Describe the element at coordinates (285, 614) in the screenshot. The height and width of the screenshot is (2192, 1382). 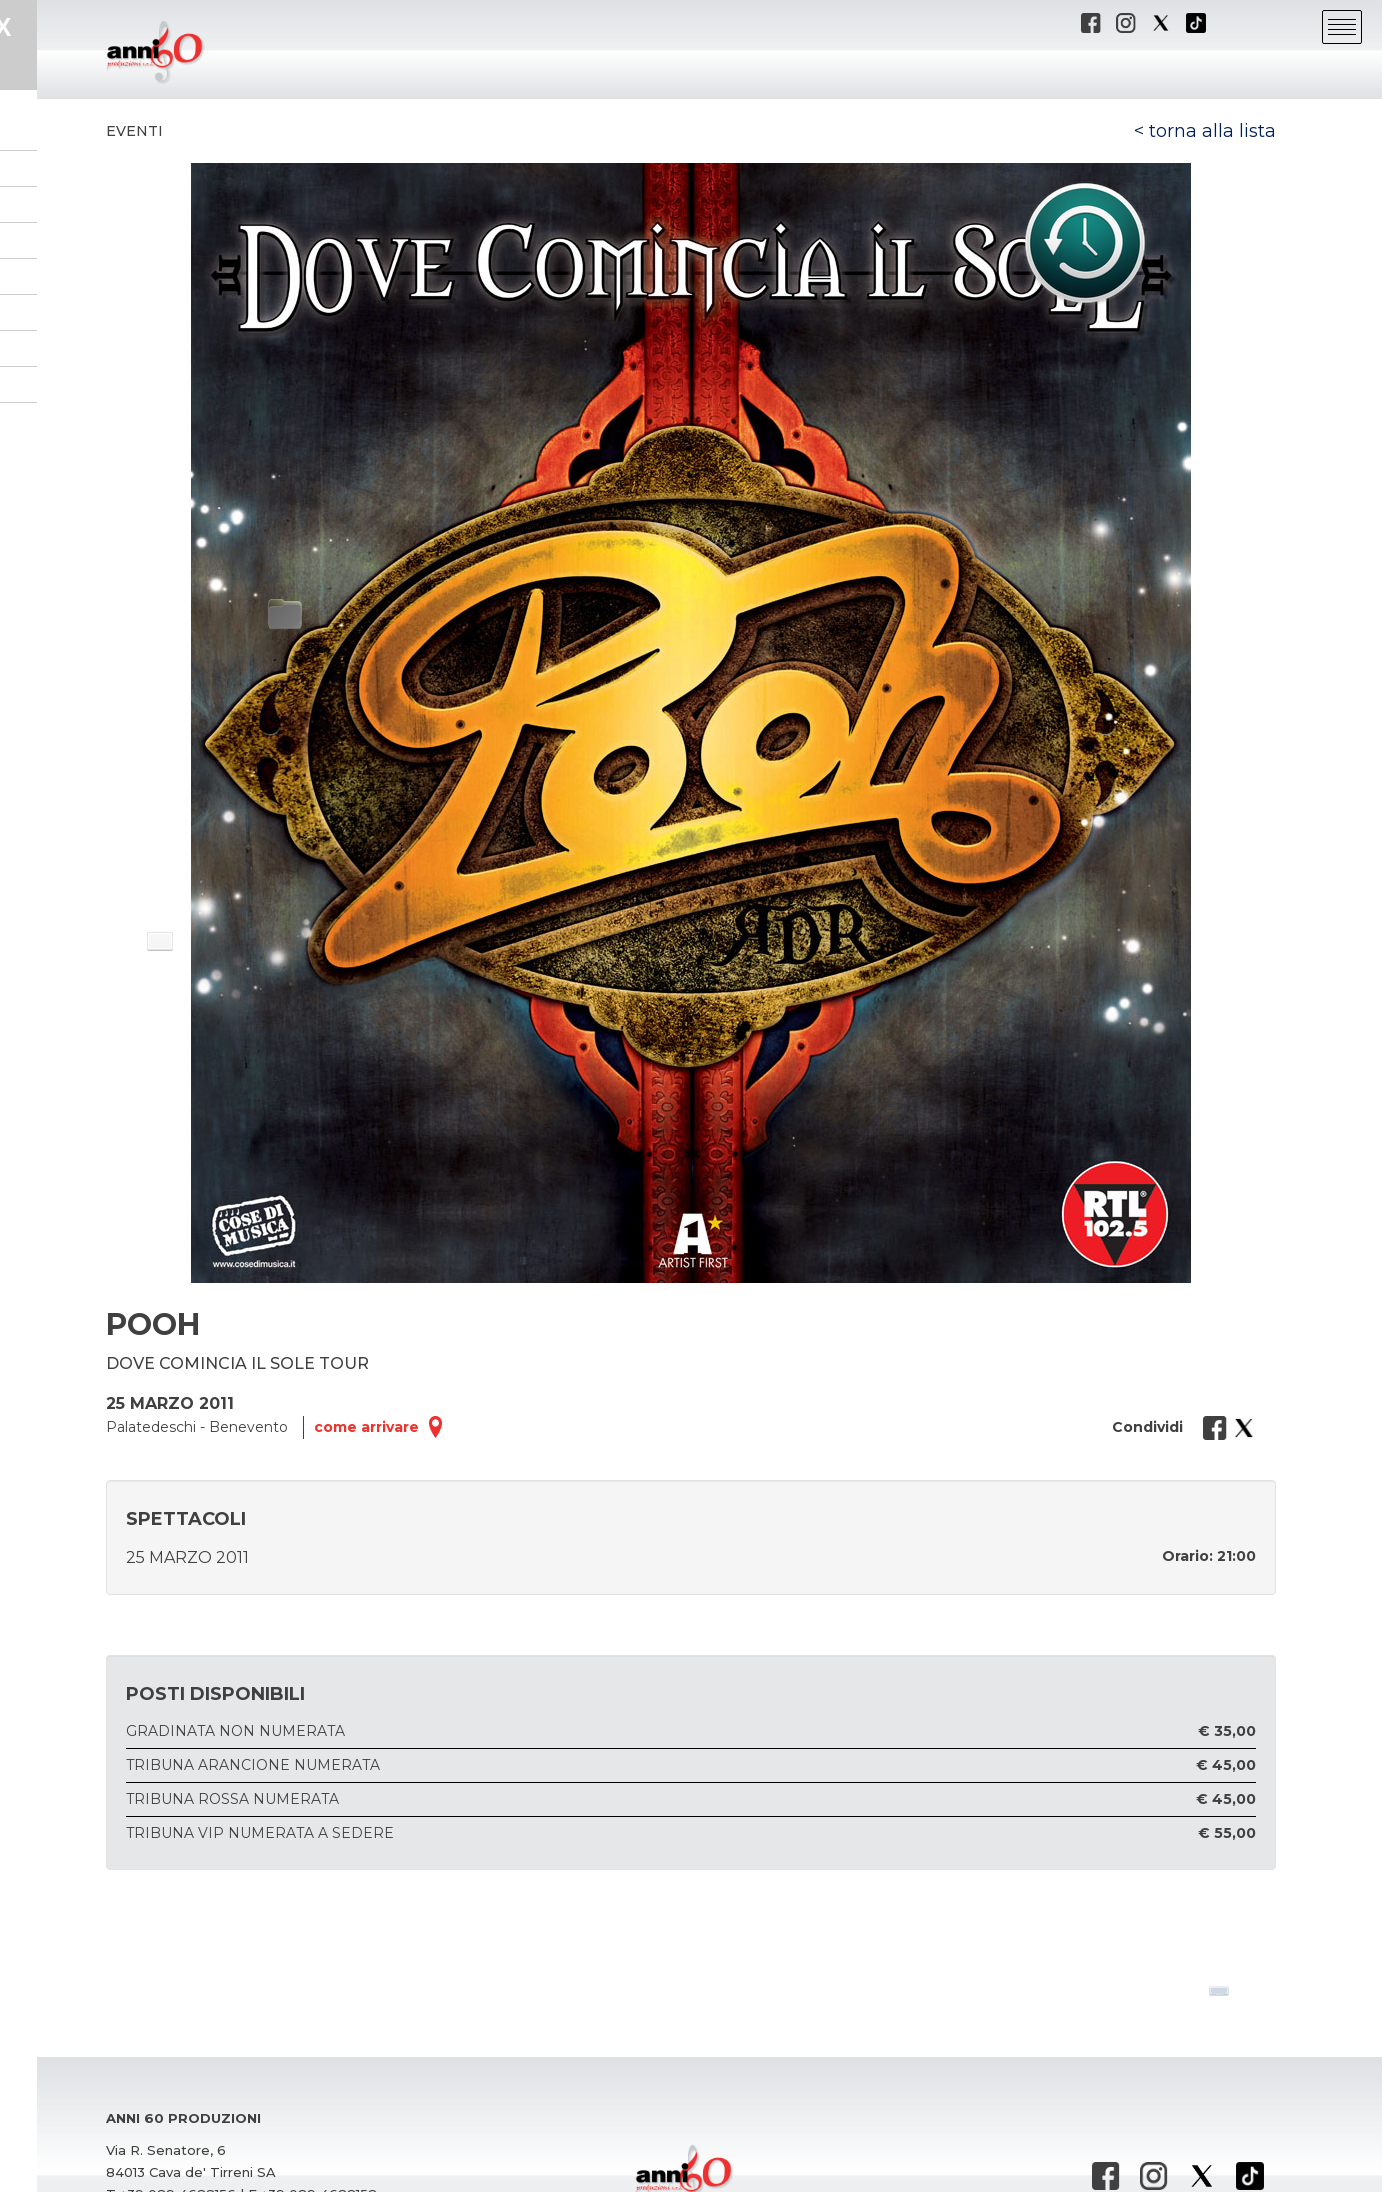
I see `open a folder to view its contents` at that location.